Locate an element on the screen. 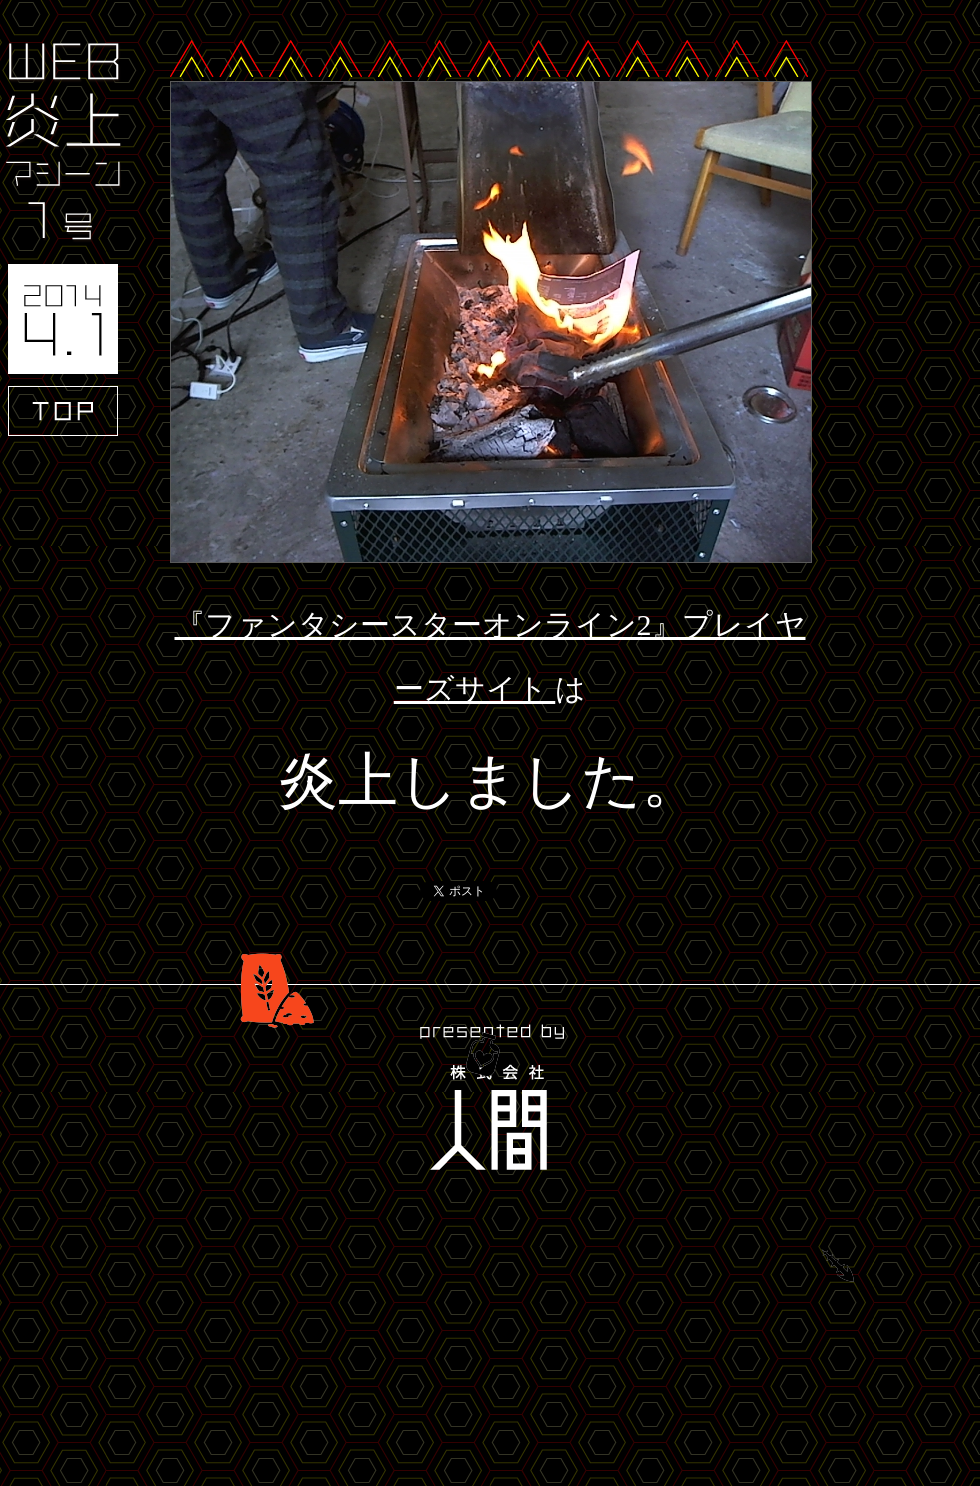 The height and width of the screenshot is (1486, 980). select a barbed arrow projectile type is located at coordinates (837, 1265).